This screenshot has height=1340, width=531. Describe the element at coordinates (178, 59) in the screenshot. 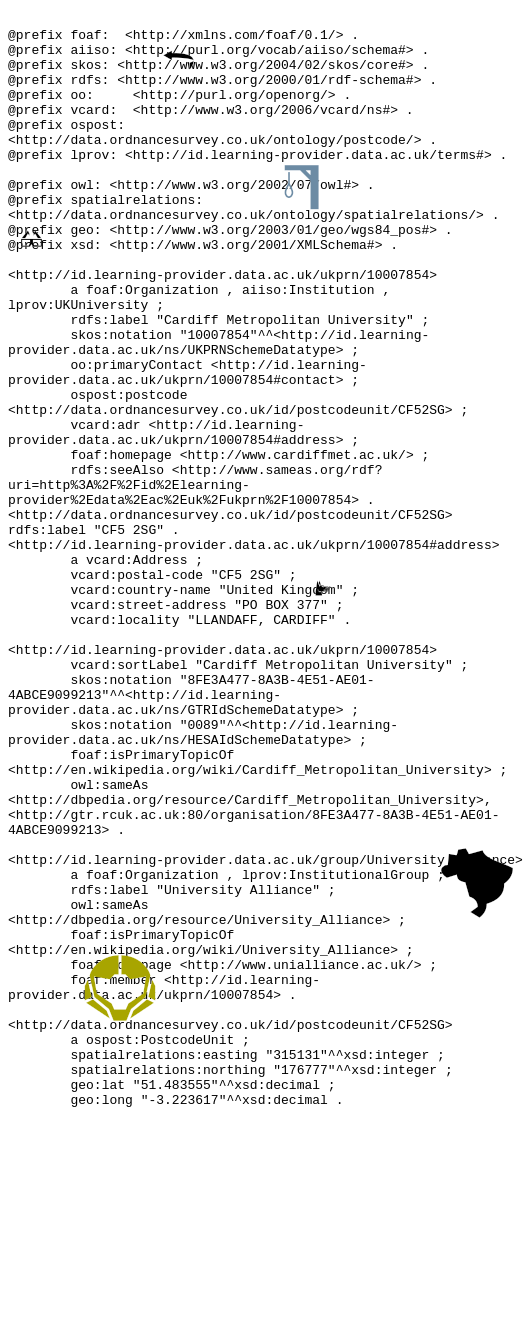

I see `swipe left gesture indicator` at that location.